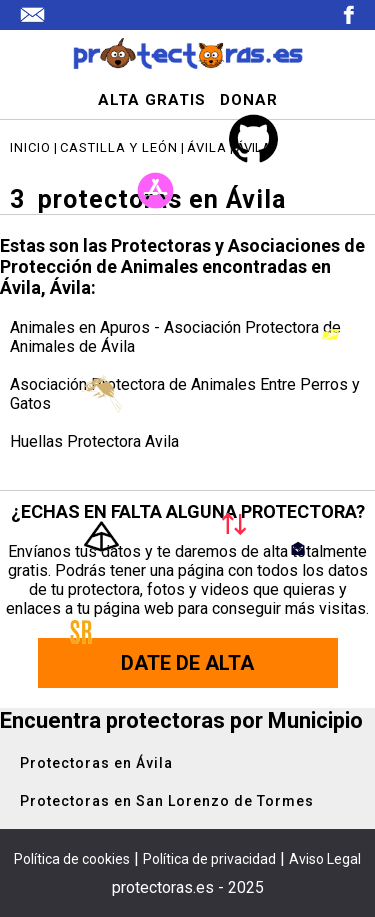 The height and width of the screenshot is (917, 375). I want to click on united states postal service logo, so click(330, 334).